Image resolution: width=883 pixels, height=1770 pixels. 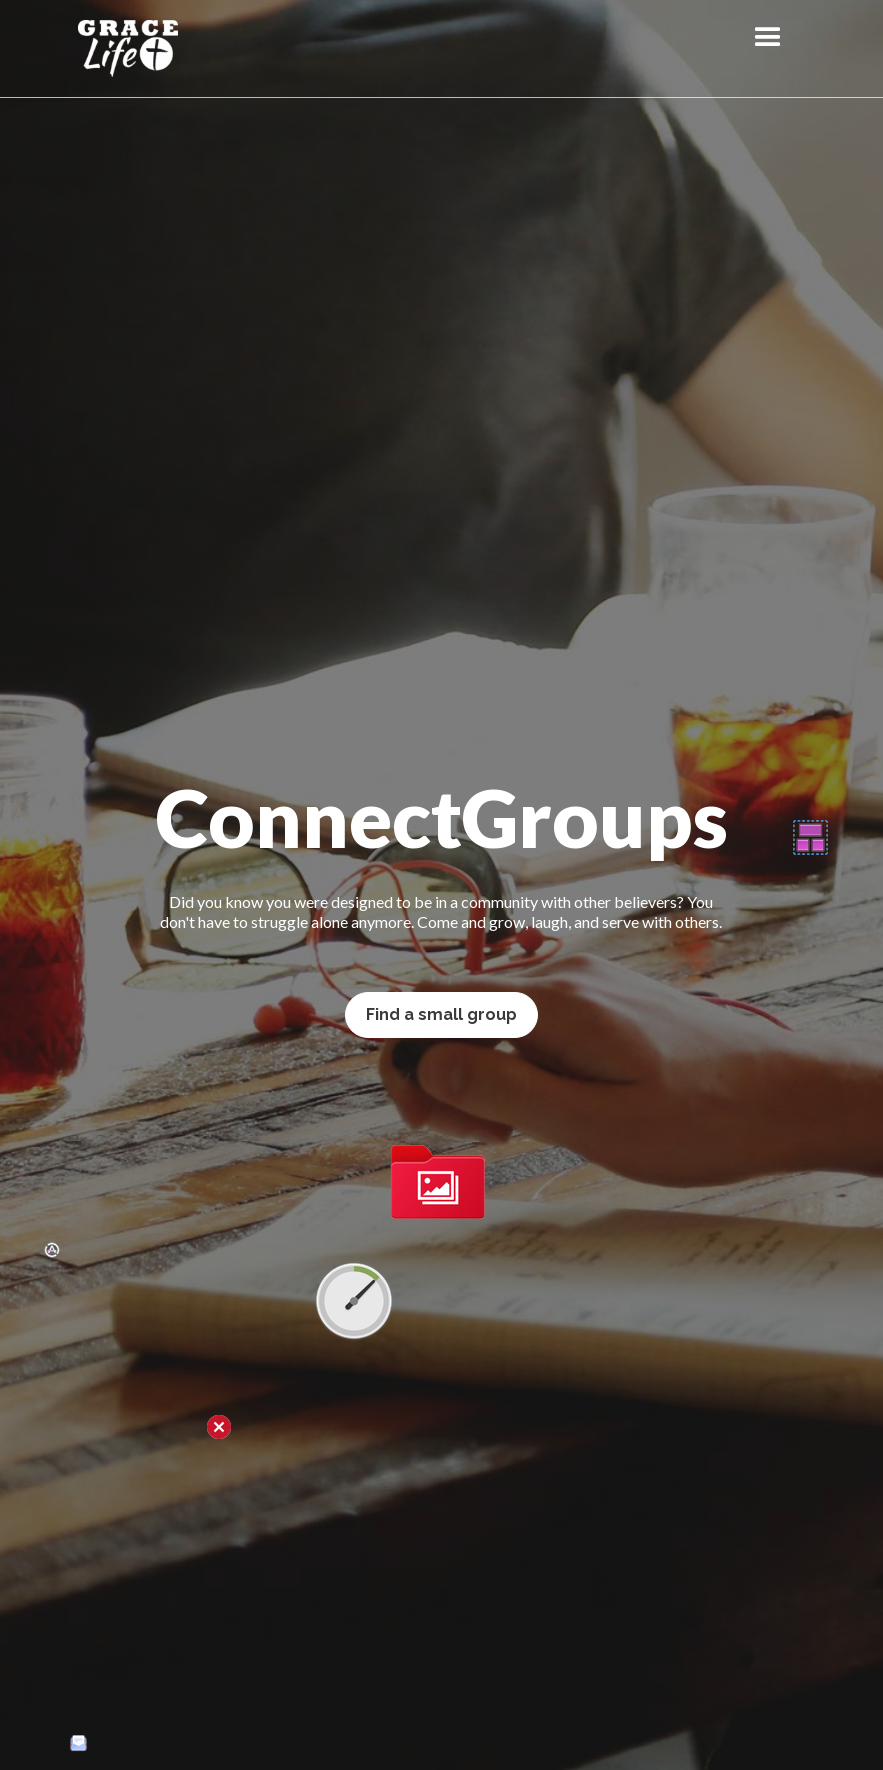 I want to click on open 4K Slideshow Maker project folder, so click(x=437, y=1184).